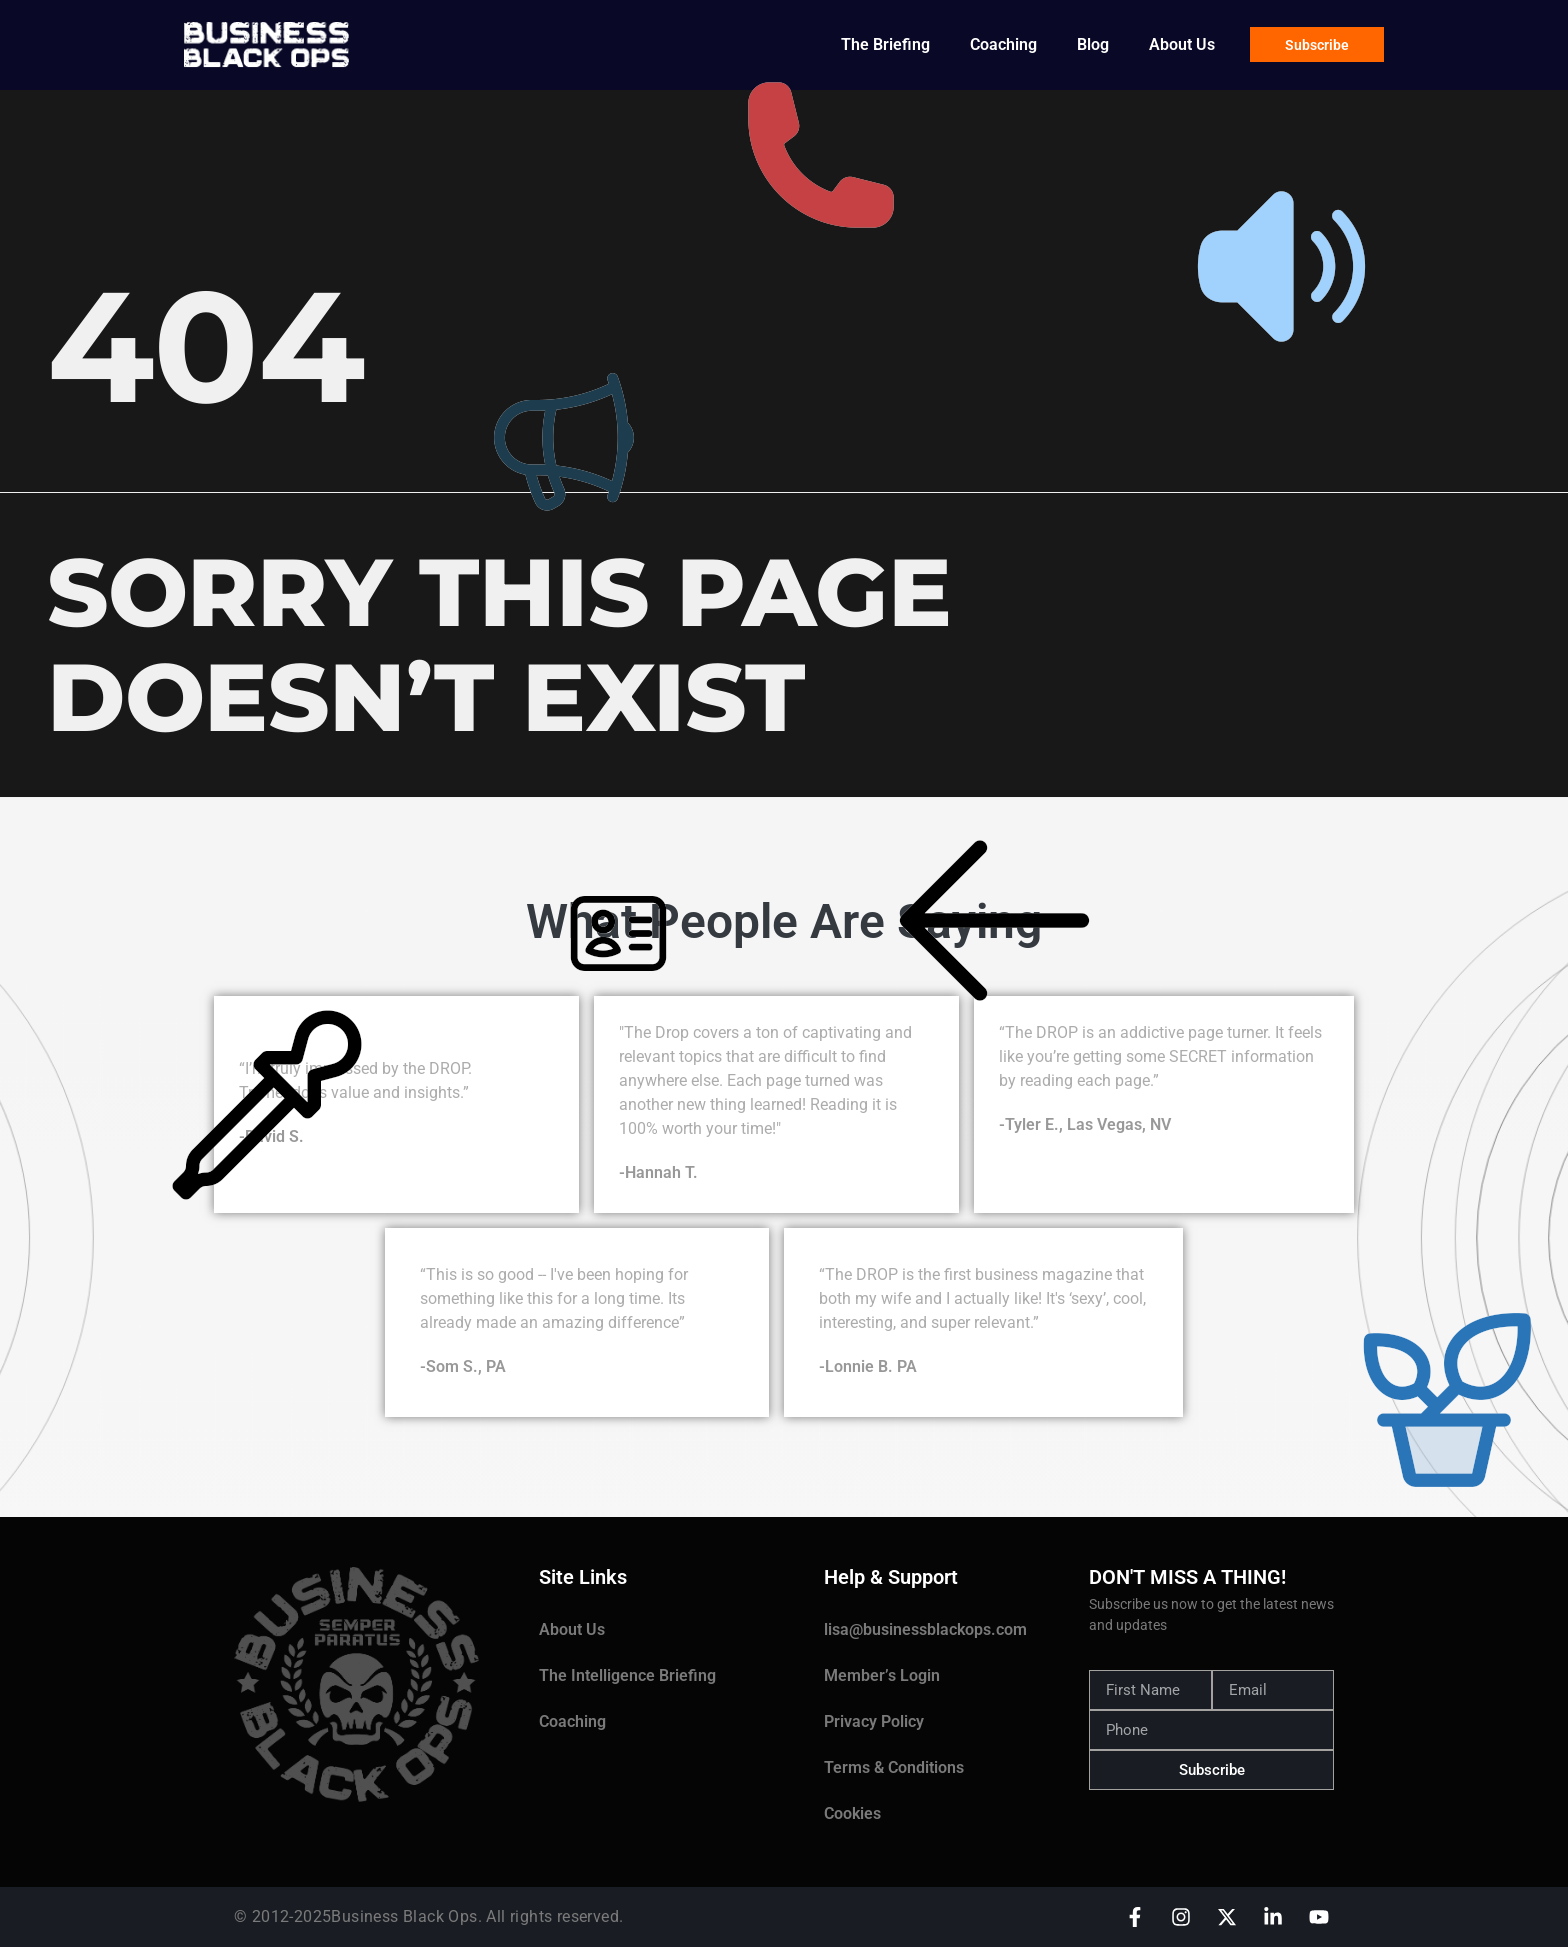 This screenshot has height=1947, width=1568. Describe the element at coordinates (994, 920) in the screenshot. I see `go back to the previous screen` at that location.